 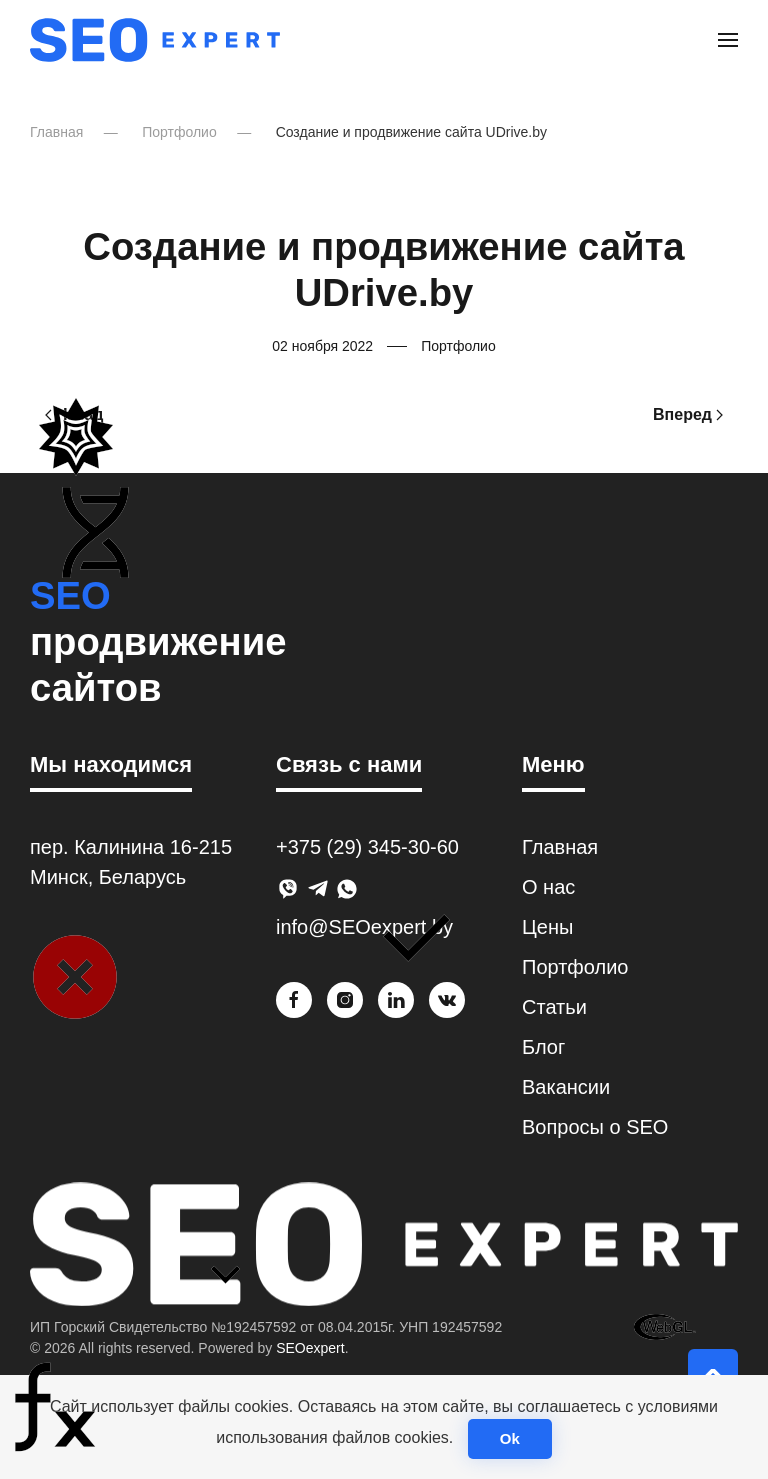 What do you see at coordinates (225, 1274) in the screenshot?
I see `expand dropdown menu` at bounding box center [225, 1274].